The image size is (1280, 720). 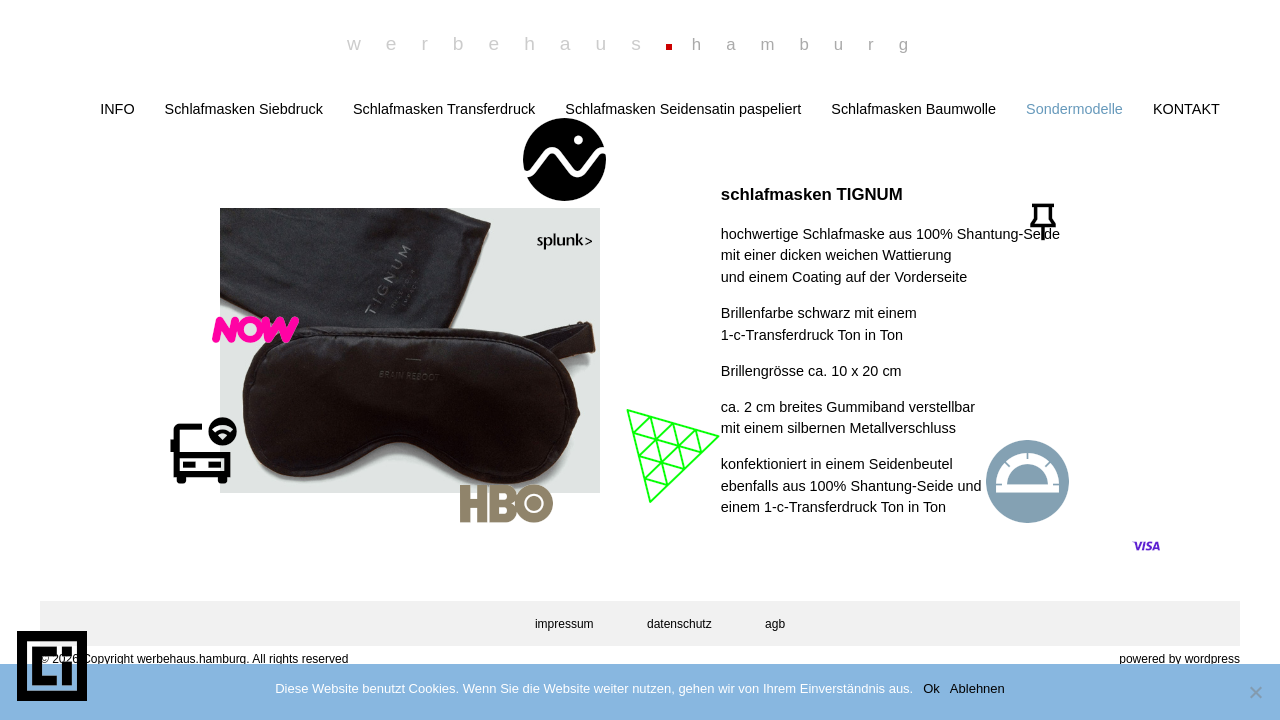 What do you see at coordinates (255, 329) in the screenshot?
I see `open the NOW streaming app` at bounding box center [255, 329].